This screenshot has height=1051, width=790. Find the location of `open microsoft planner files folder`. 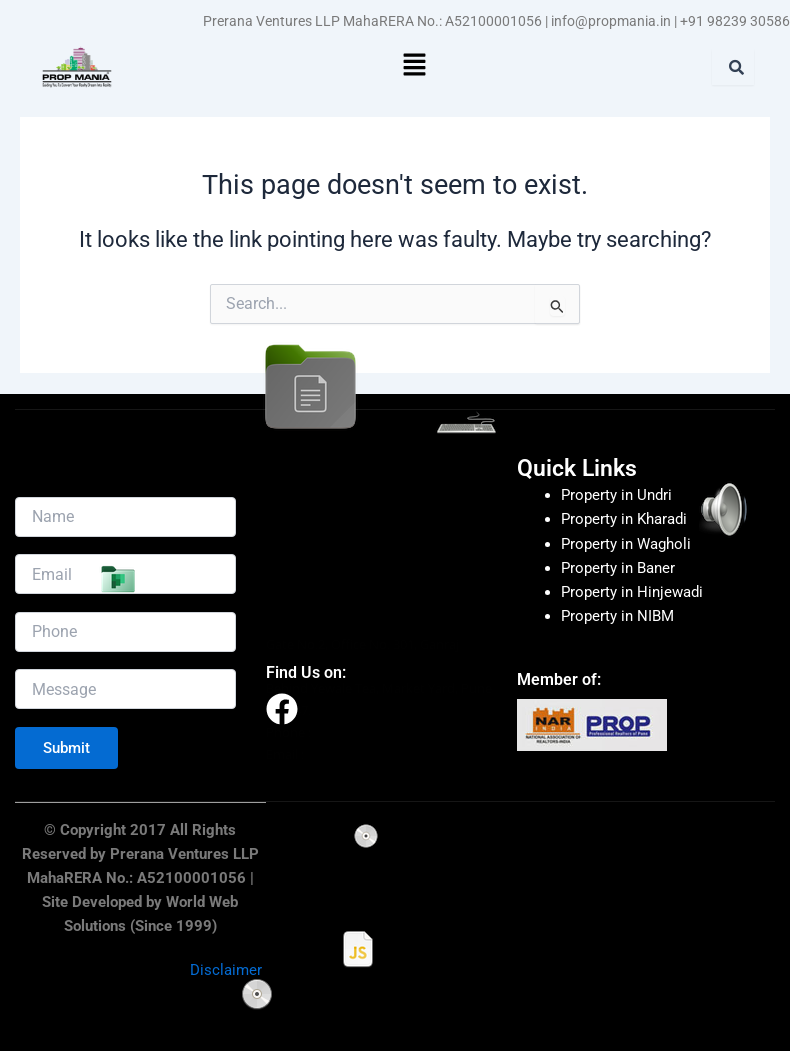

open microsoft planner files folder is located at coordinates (118, 580).